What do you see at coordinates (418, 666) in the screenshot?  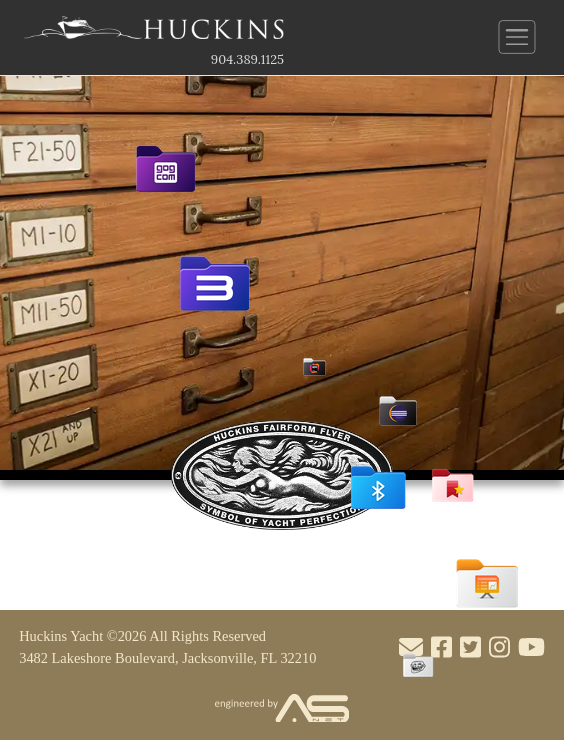 I see `open your meme collection folder` at bounding box center [418, 666].